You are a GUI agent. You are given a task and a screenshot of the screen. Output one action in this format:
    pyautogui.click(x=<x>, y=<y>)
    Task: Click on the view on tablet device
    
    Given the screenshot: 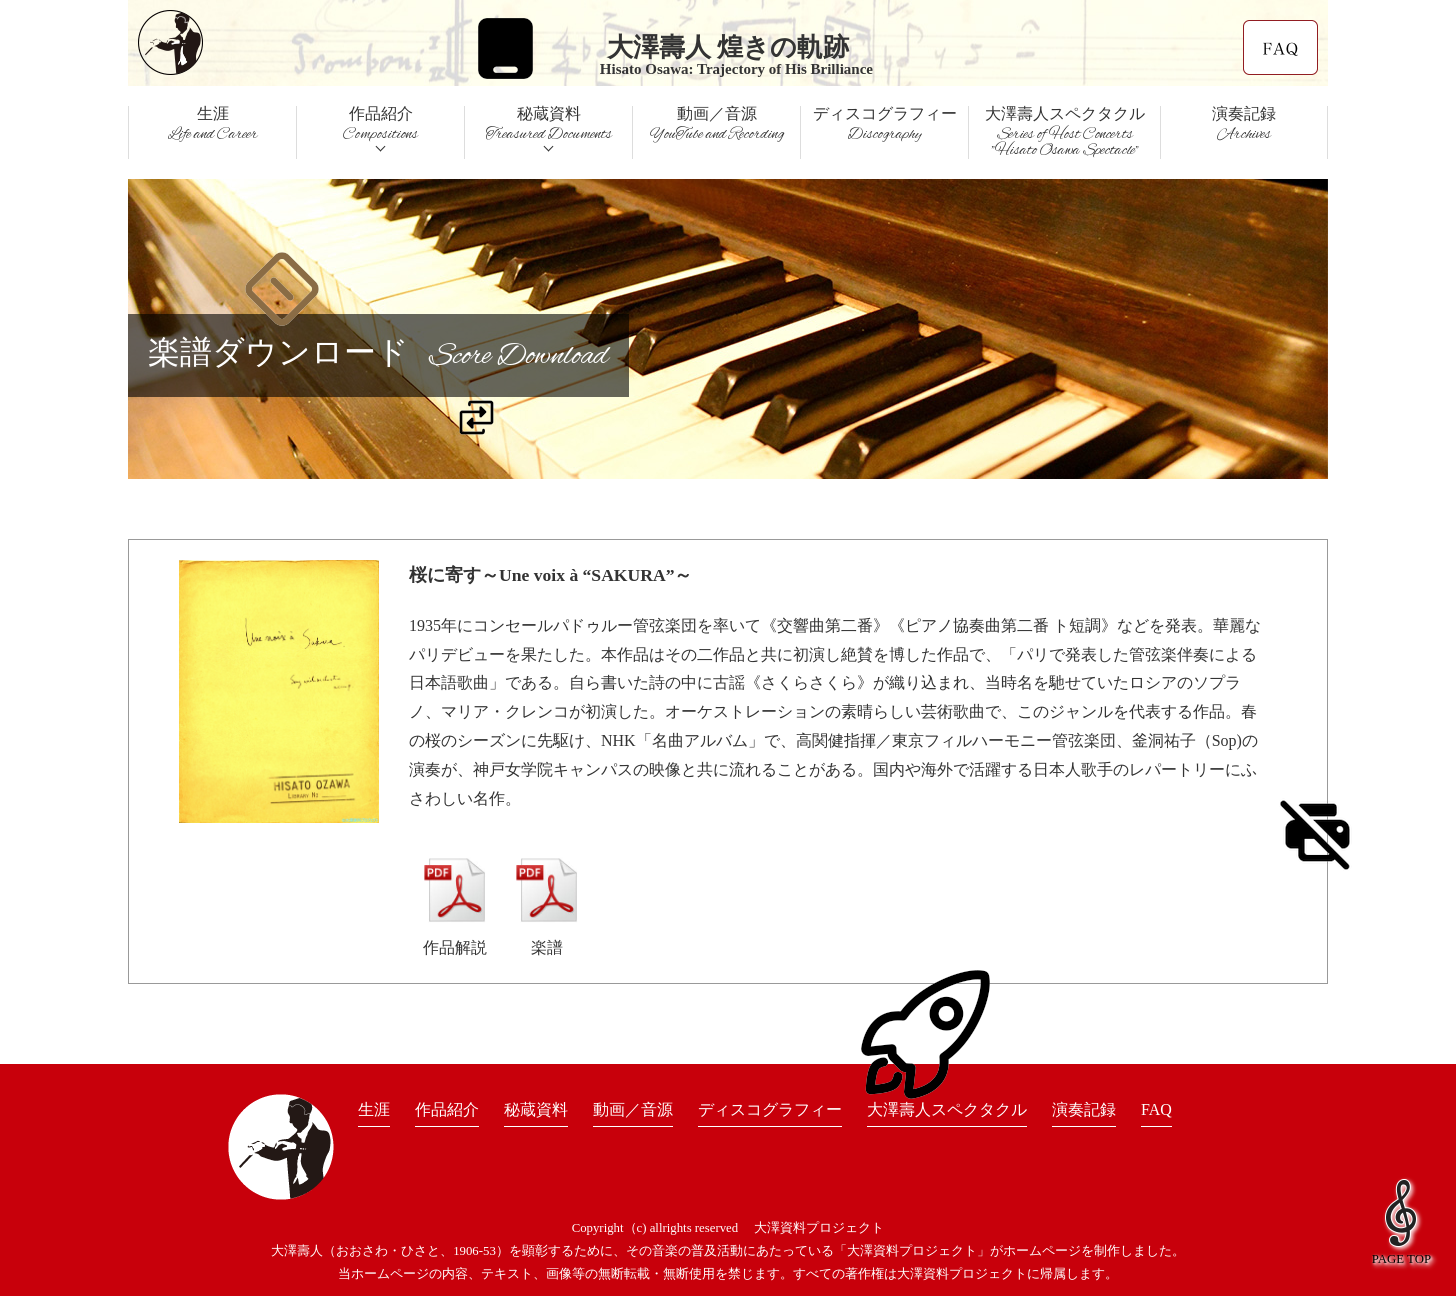 What is the action you would take?
    pyautogui.click(x=505, y=48)
    